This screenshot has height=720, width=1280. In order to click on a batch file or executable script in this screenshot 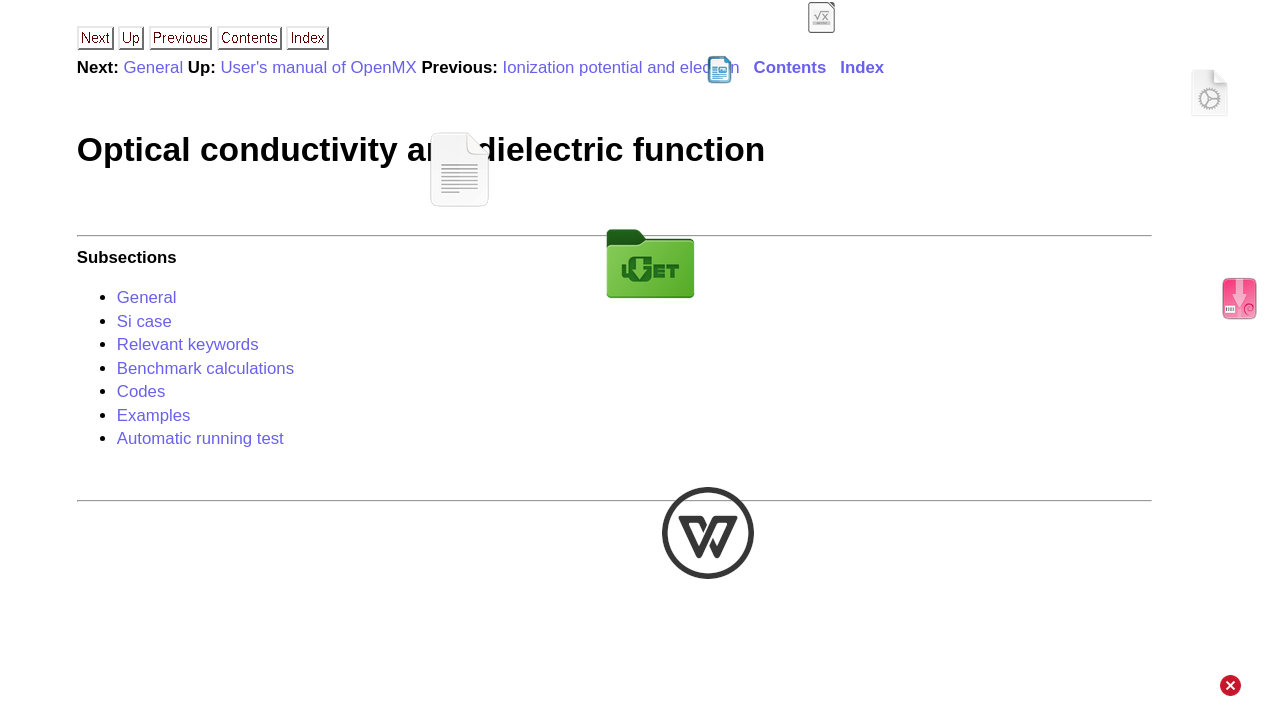, I will do `click(1209, 93)`.